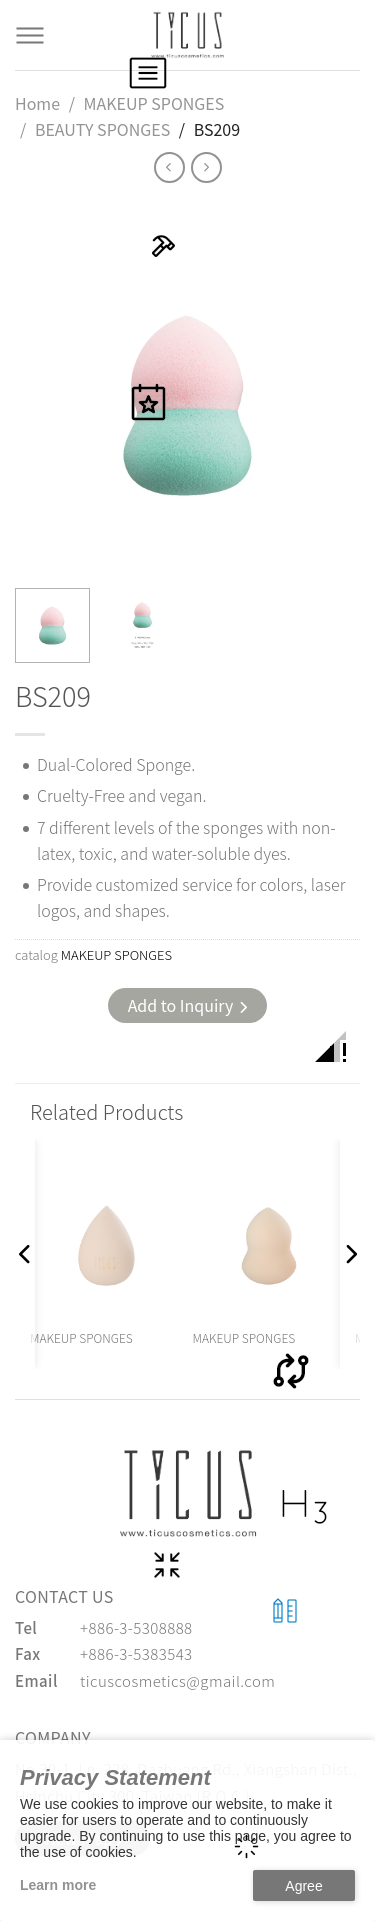  I want to click on format text as heading level 3, so click(302, 1506).